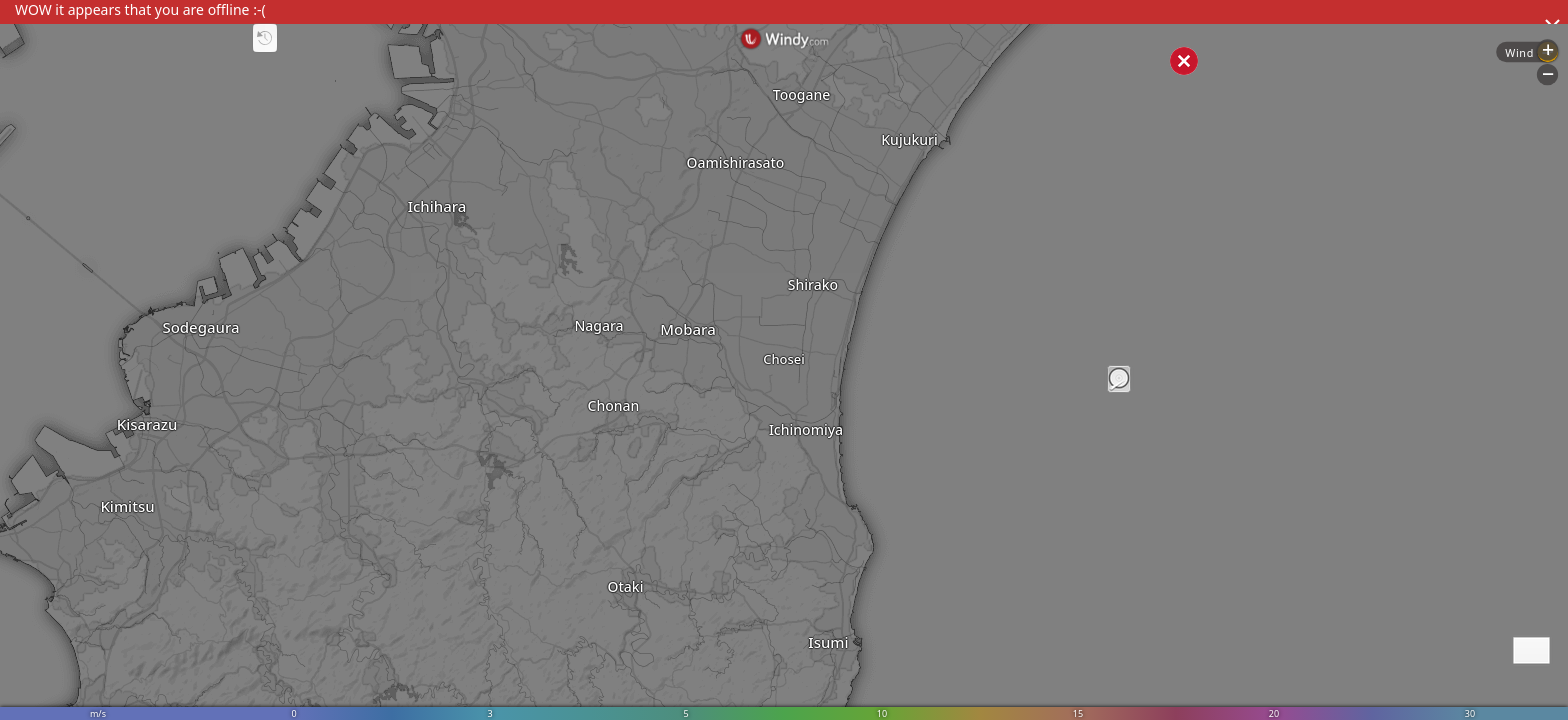  Describe the element at coordinates (265, 38) in the screenshot. I see `a deleted file in the trash` at that location.